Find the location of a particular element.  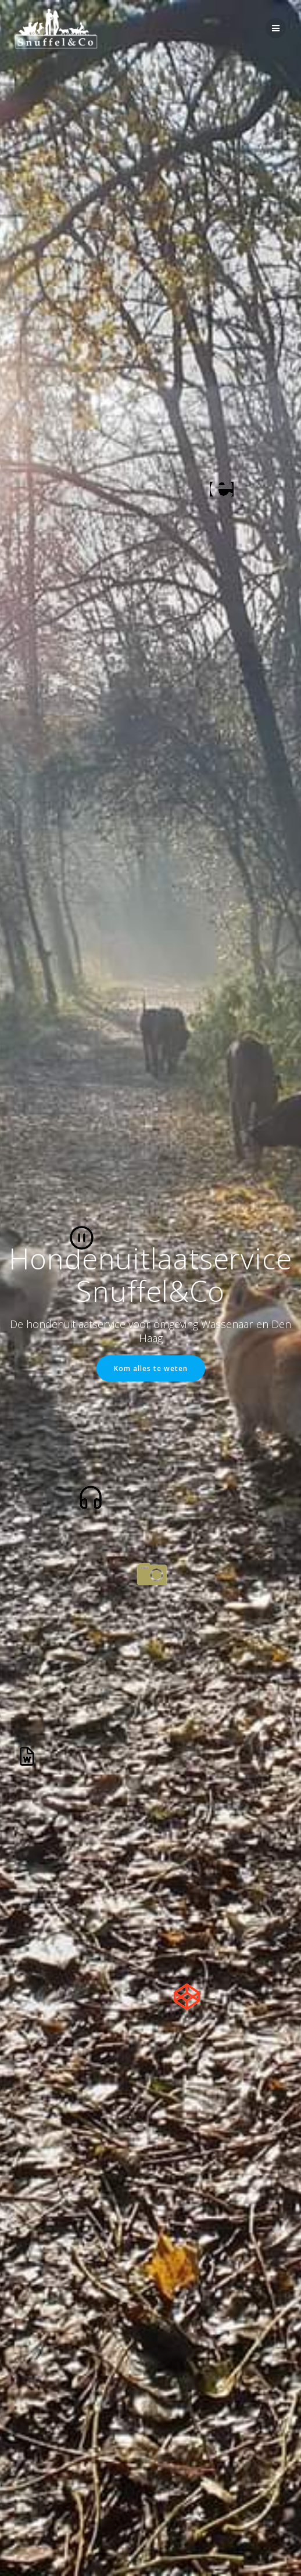

pause media playback is located at coordinates (81, 1237).